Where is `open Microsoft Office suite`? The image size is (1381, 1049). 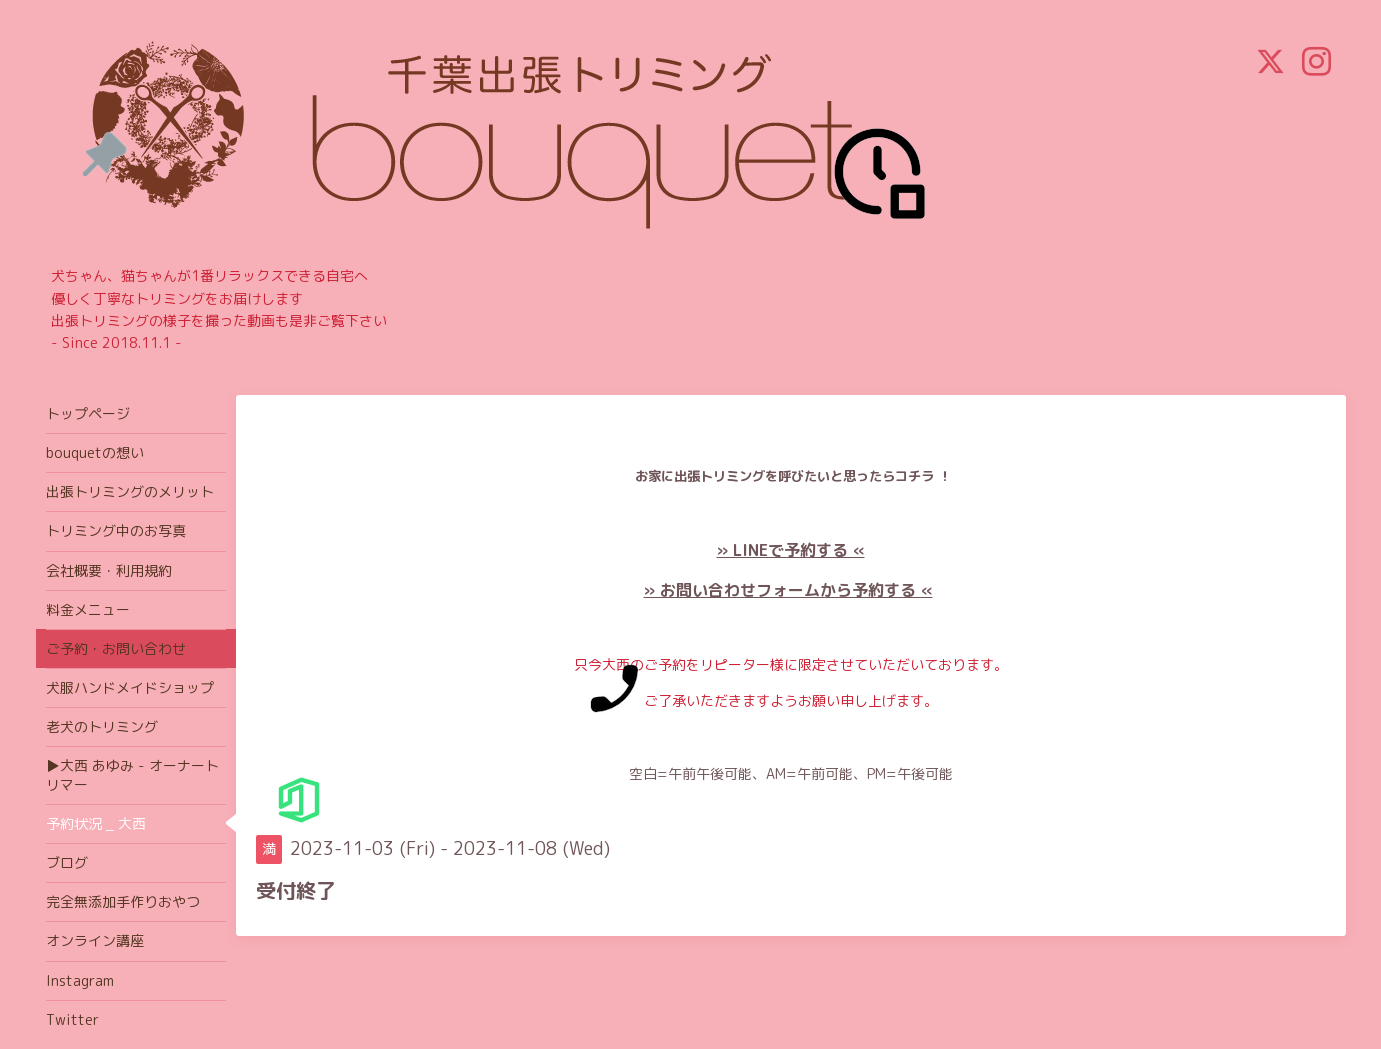 open Microsoft Office suite is located at coordinates (299, 800).